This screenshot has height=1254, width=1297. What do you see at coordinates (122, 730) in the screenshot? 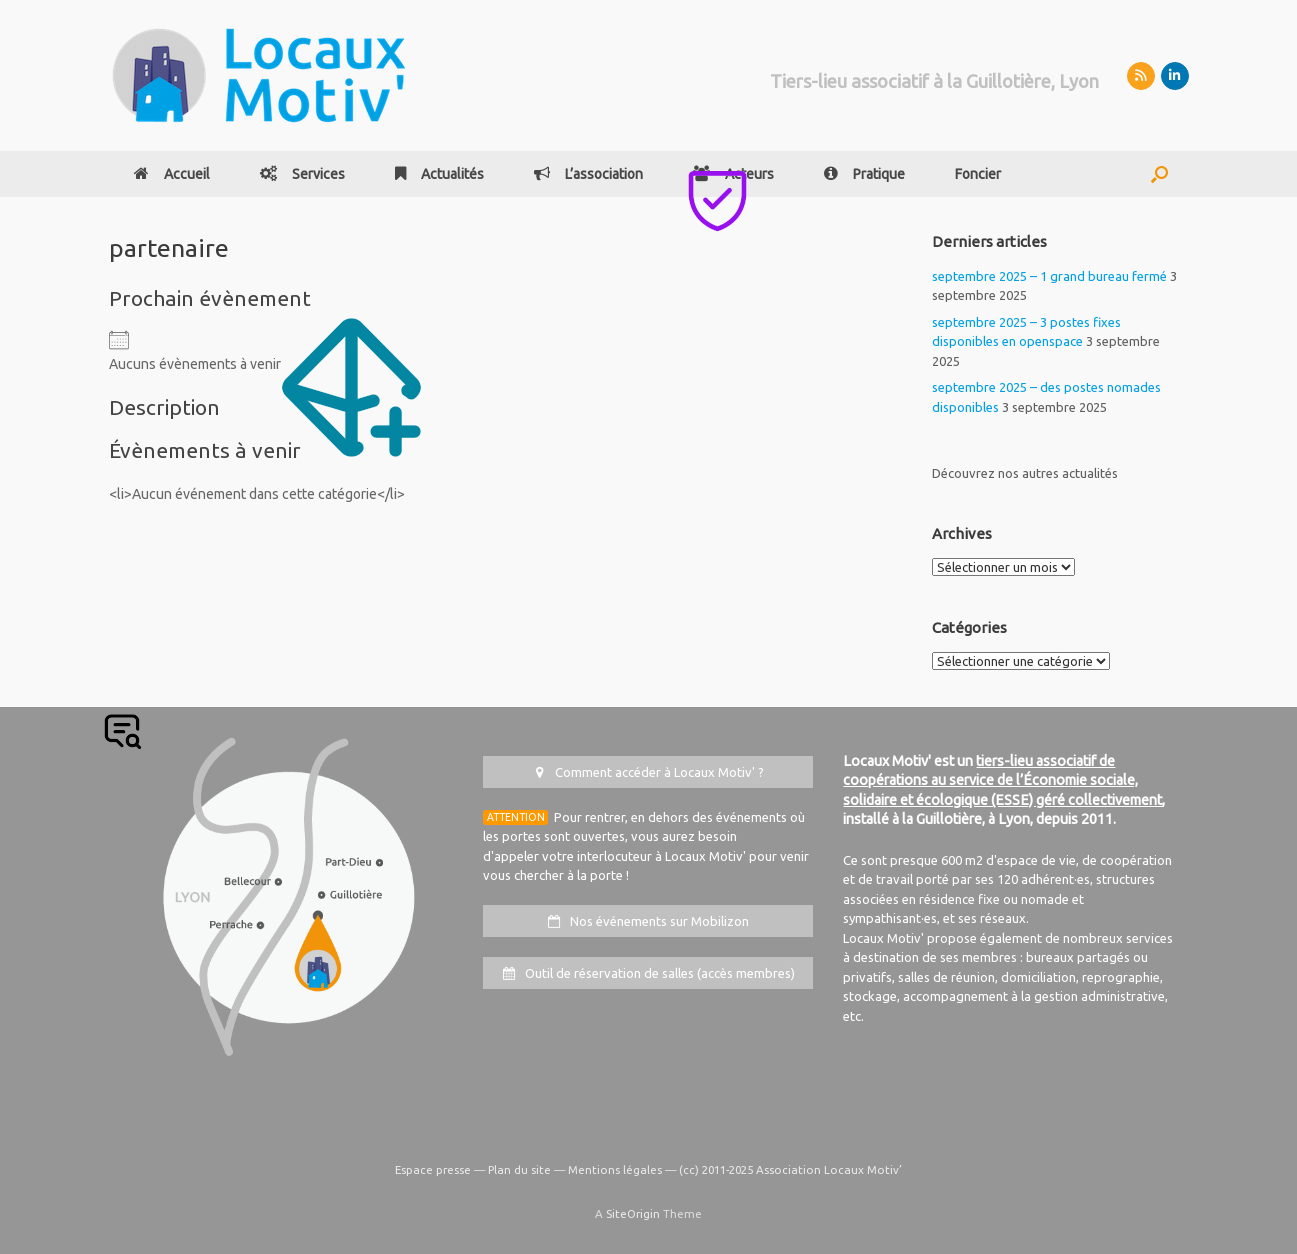
I see `search through your messages` at bounding box center [122, 730].